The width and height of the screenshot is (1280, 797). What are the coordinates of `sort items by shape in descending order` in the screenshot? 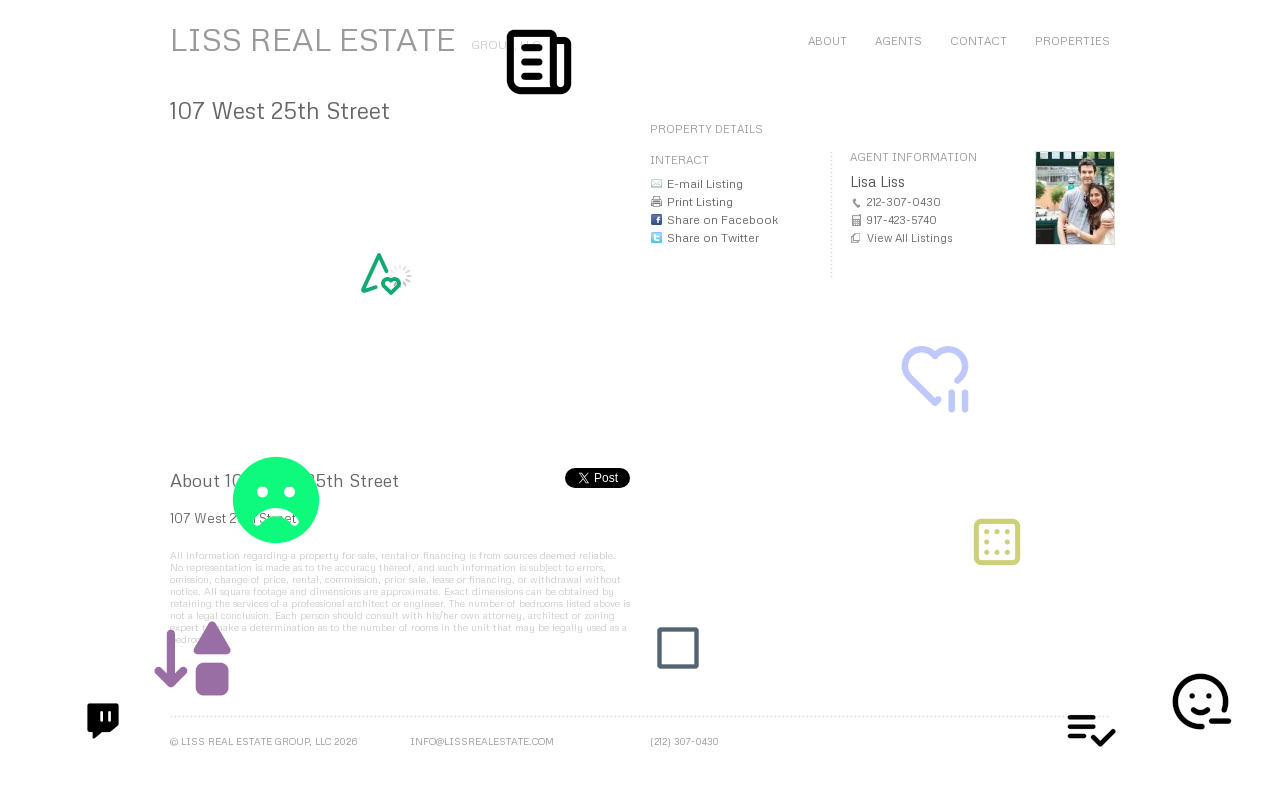 It's located at (191, 658).